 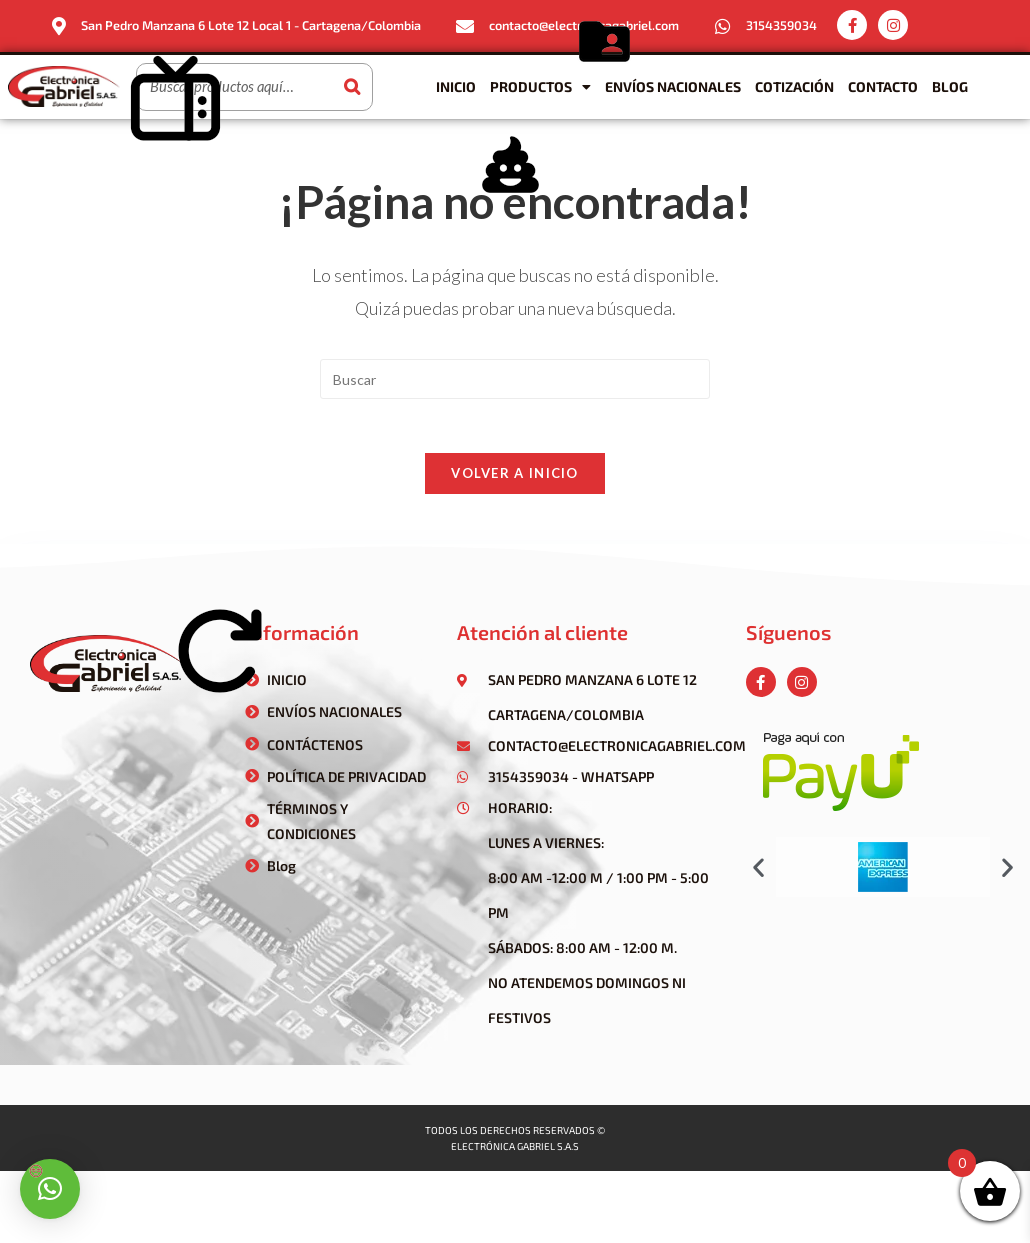 What do you see at coordinates (220, 651) in the screenshot?
I see `redo the last action` at bounding box center [220, 651].